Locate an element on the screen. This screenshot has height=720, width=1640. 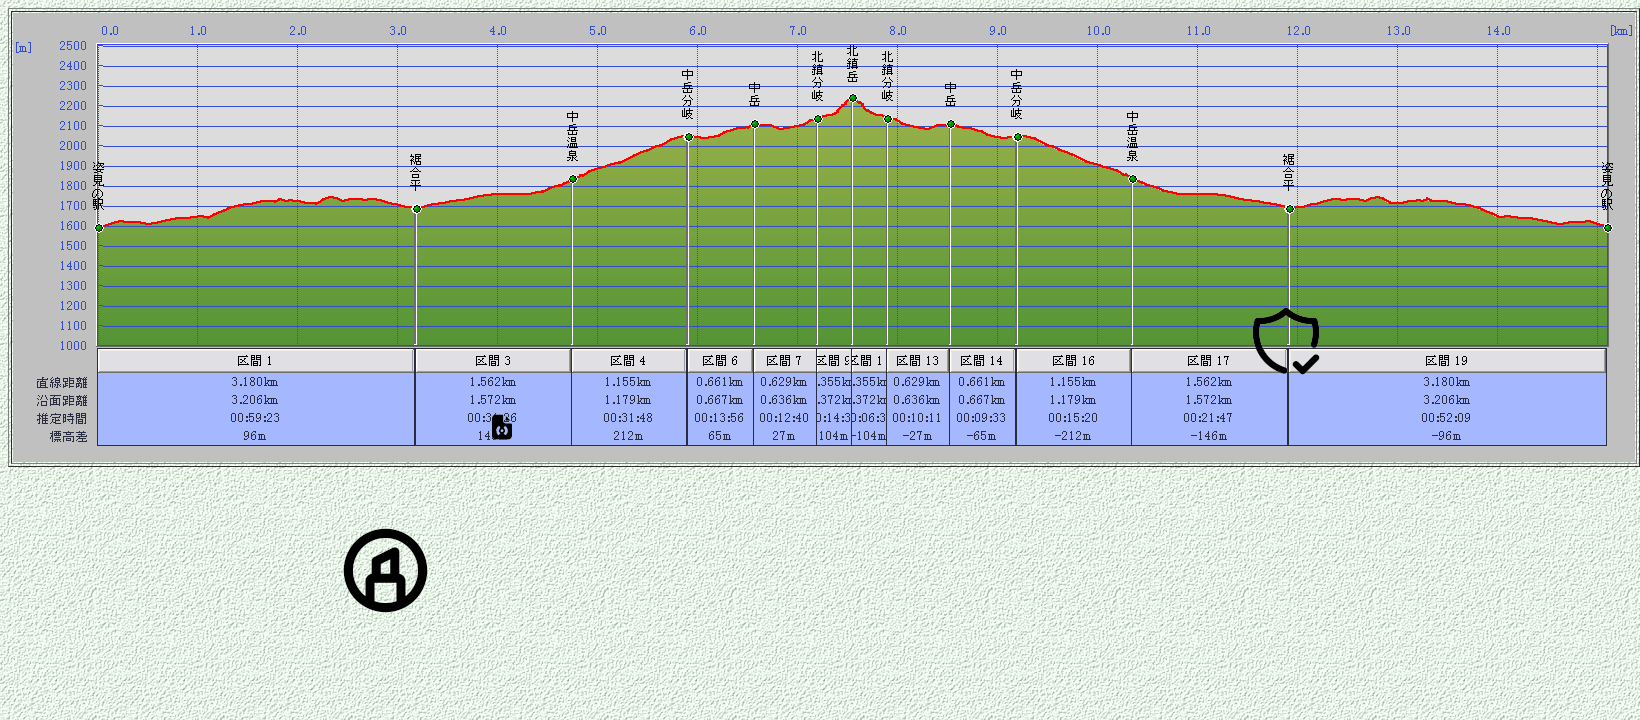
indicates verified or secure status is located at coordinates (1286, 341).